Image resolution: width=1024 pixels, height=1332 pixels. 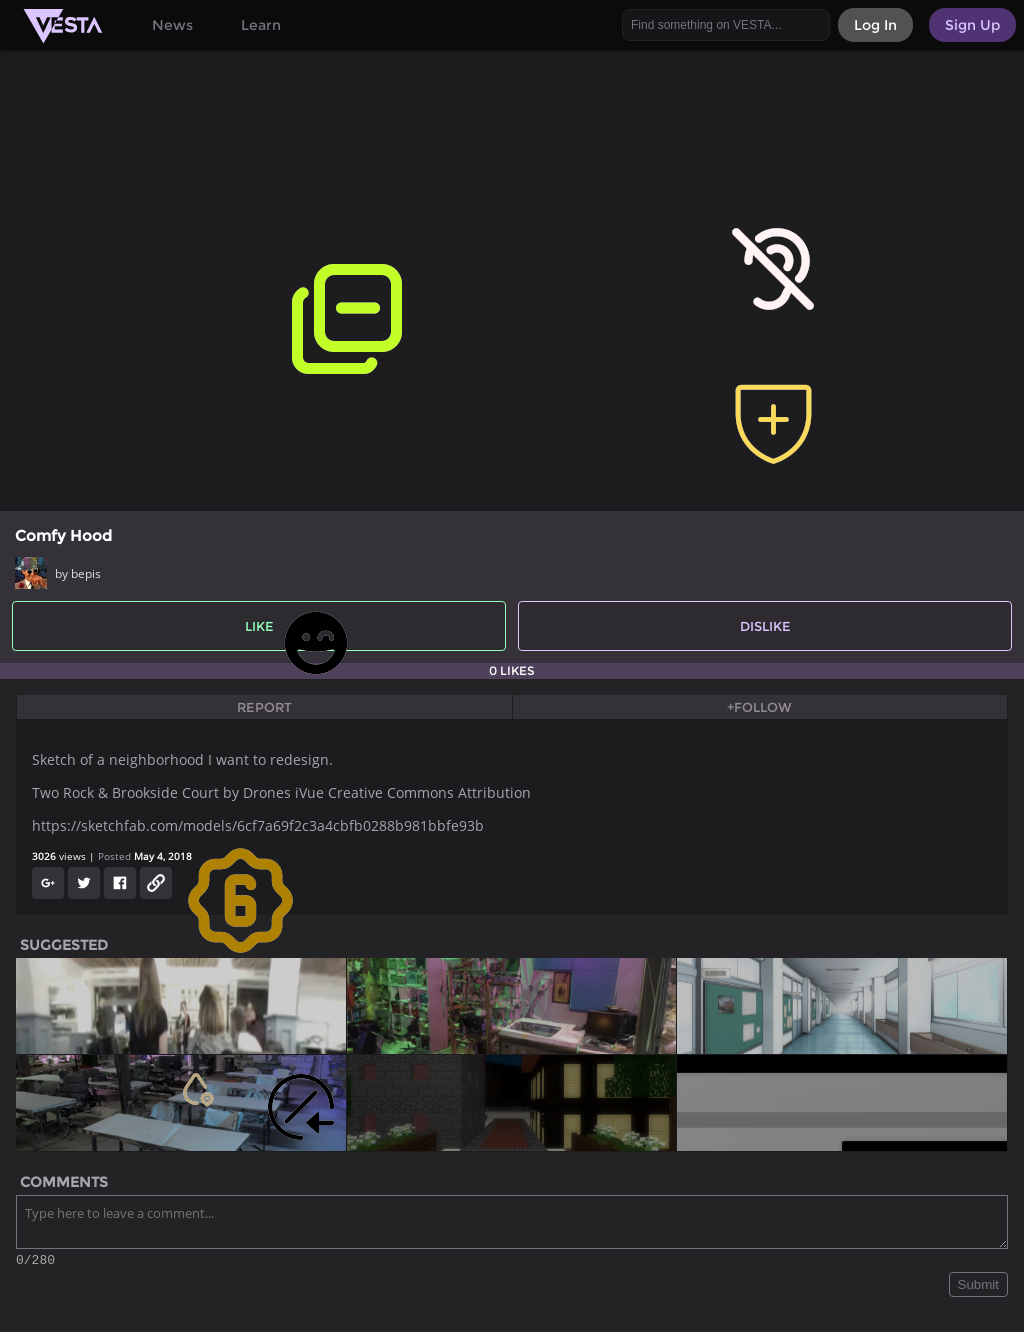 I want to click on remove an item from your library, so click(x=347, y=319).